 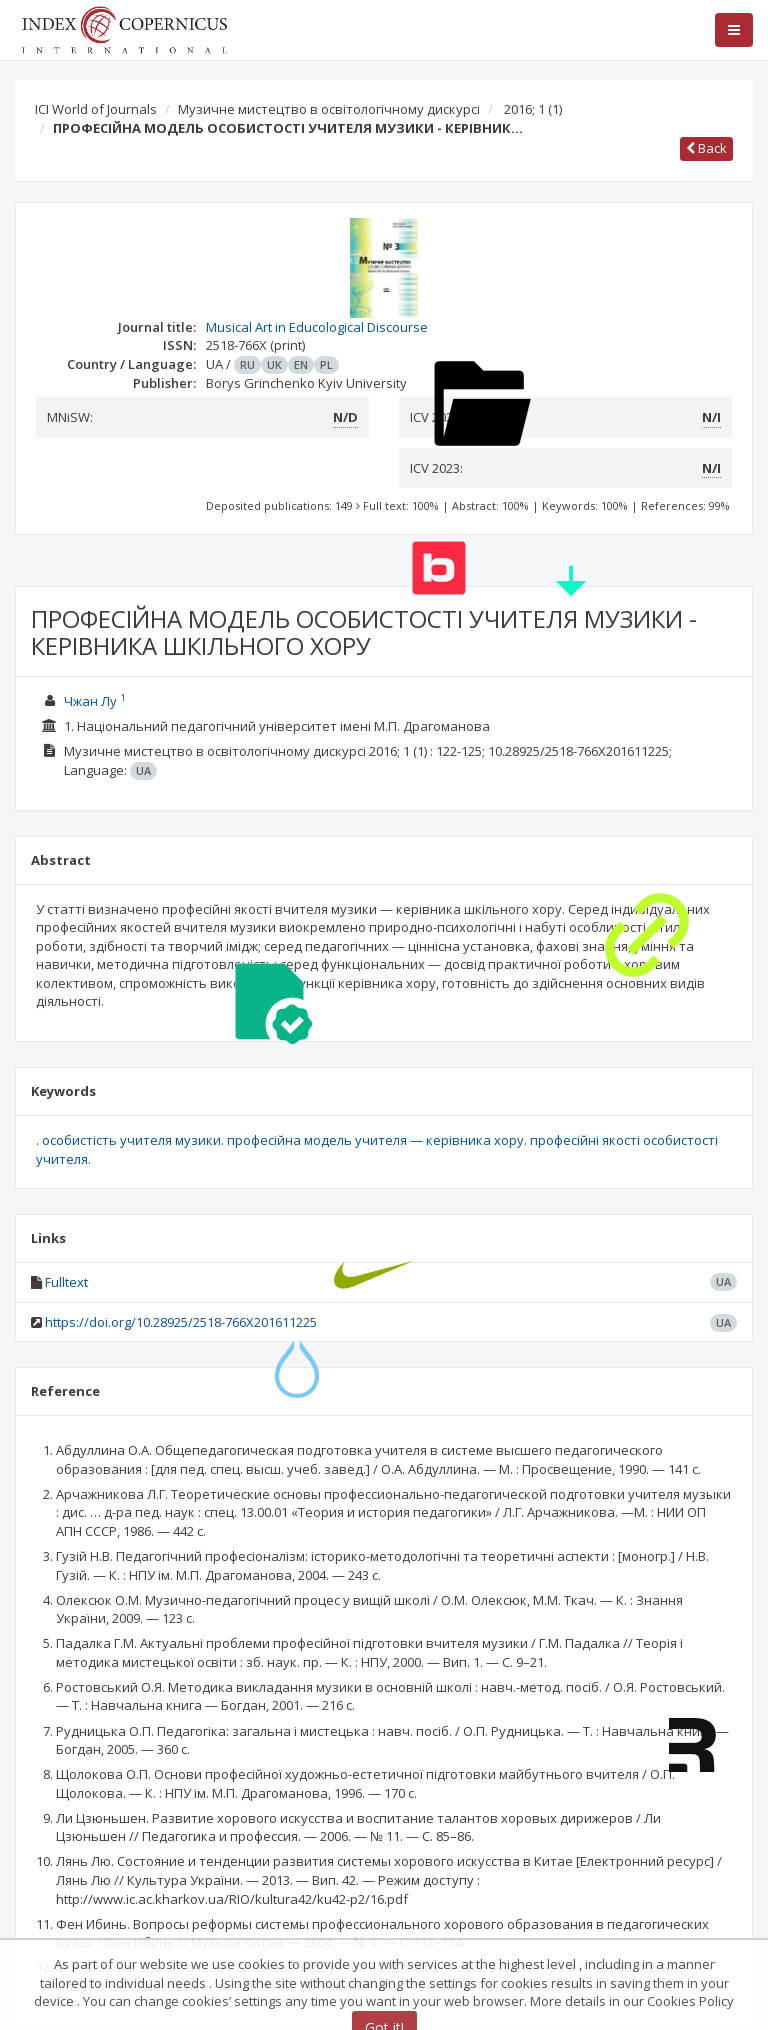 What do you see at coordinates (297, 1369) in the screenshot?
I see `hyprland window manager logo` at bounding box center [297, 1369].